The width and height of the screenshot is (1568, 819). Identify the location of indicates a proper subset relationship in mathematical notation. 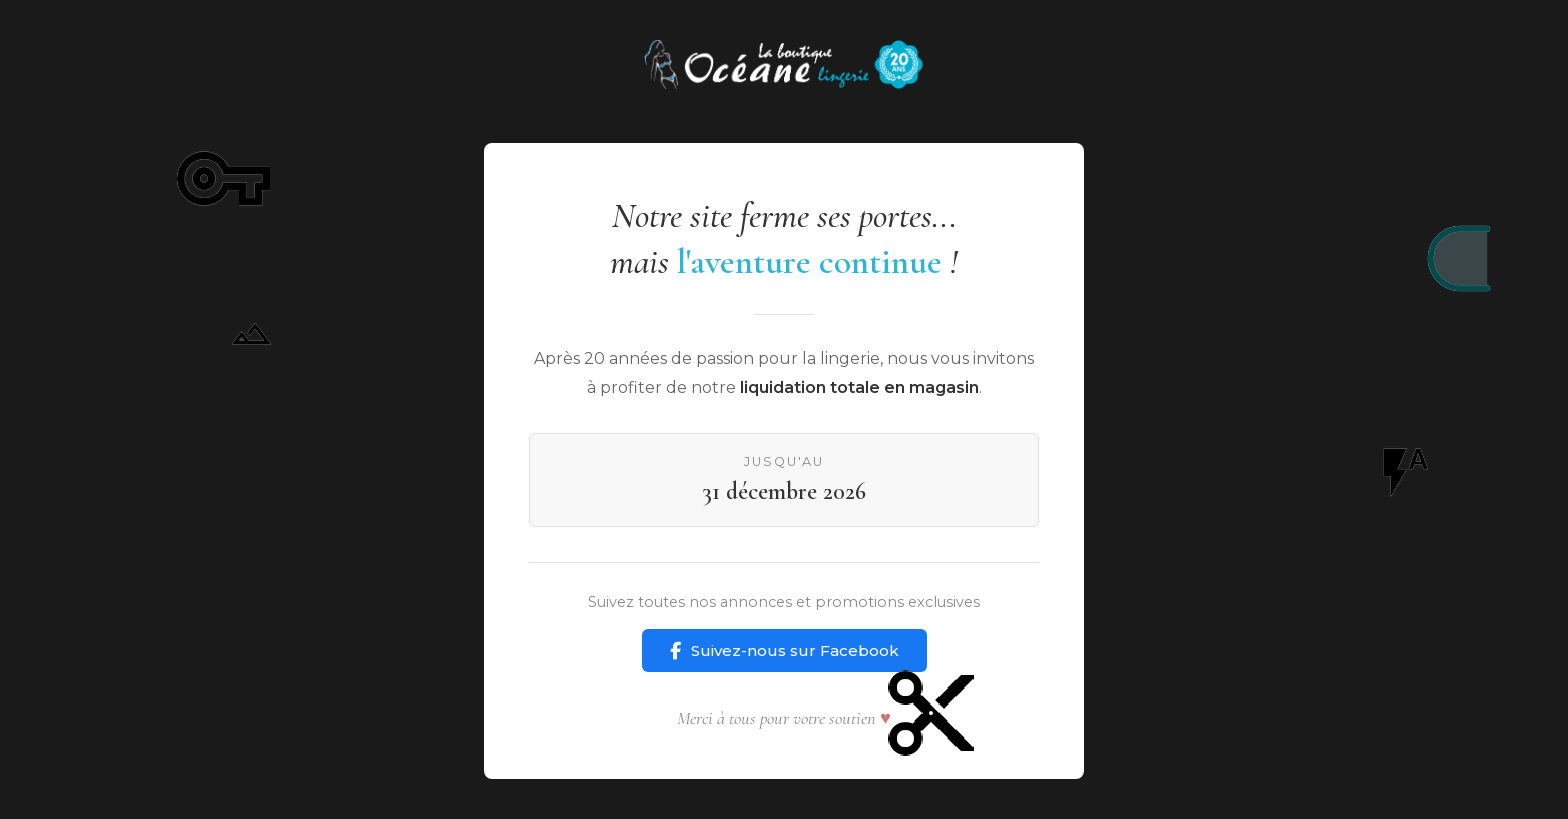
(1460, 258).